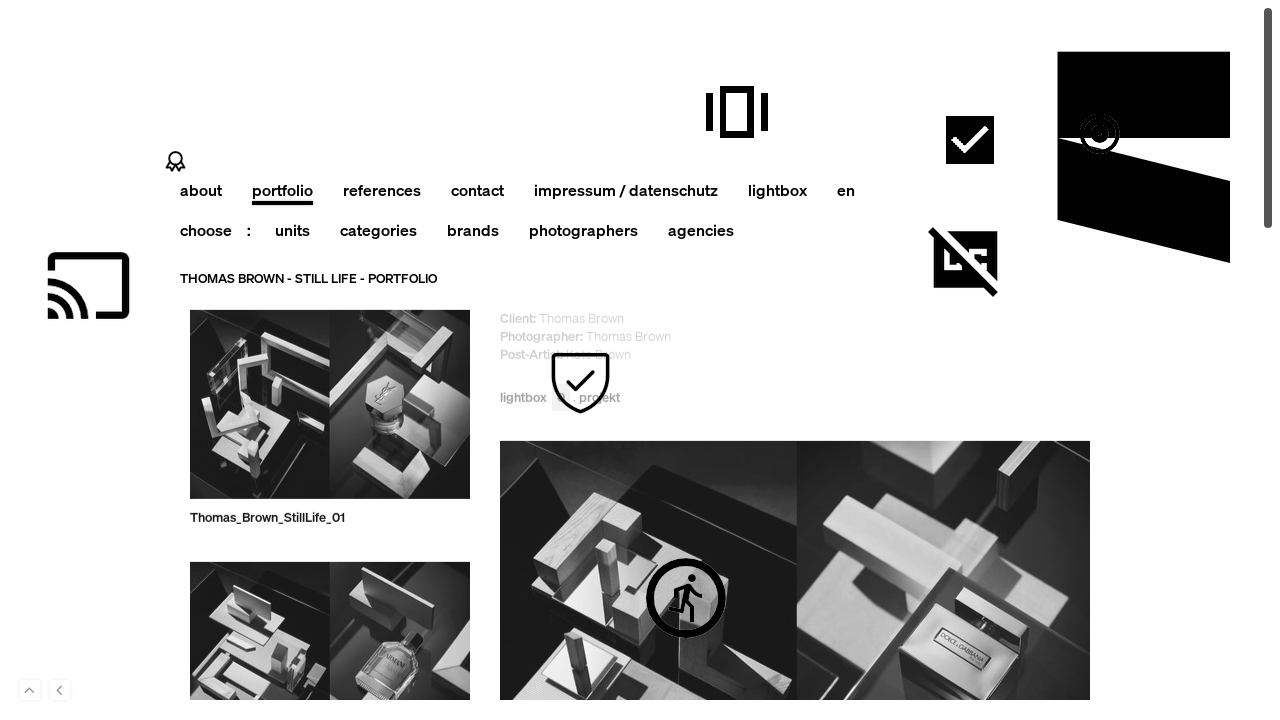 This screenshot has width=1280, height=720. I want to click on cast screen to an external display, so click(88, 285).